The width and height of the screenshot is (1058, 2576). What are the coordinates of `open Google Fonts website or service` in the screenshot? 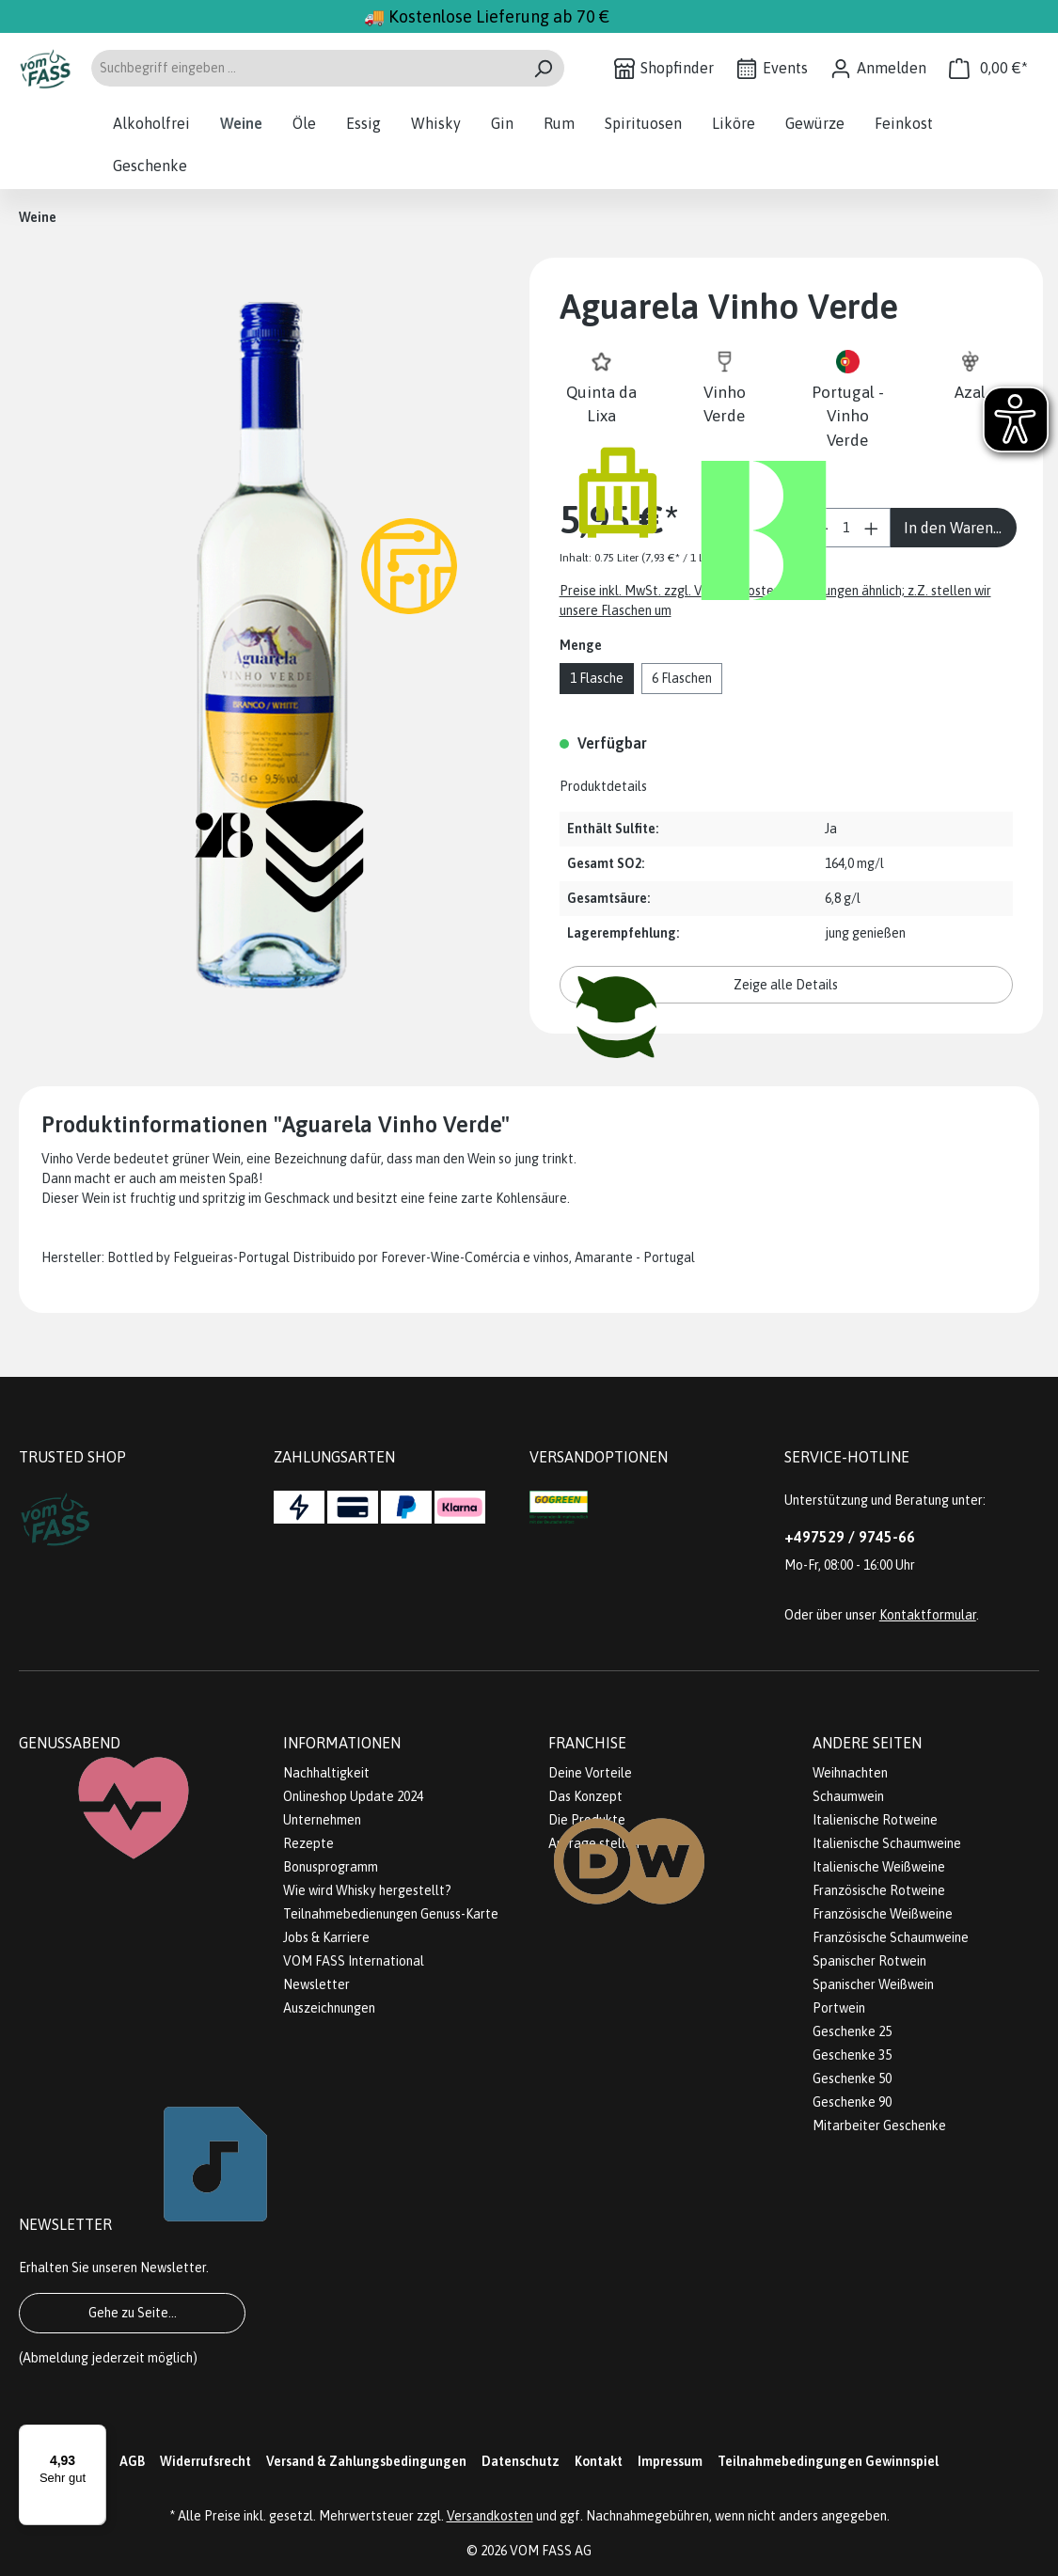 It's located at (224, 835).